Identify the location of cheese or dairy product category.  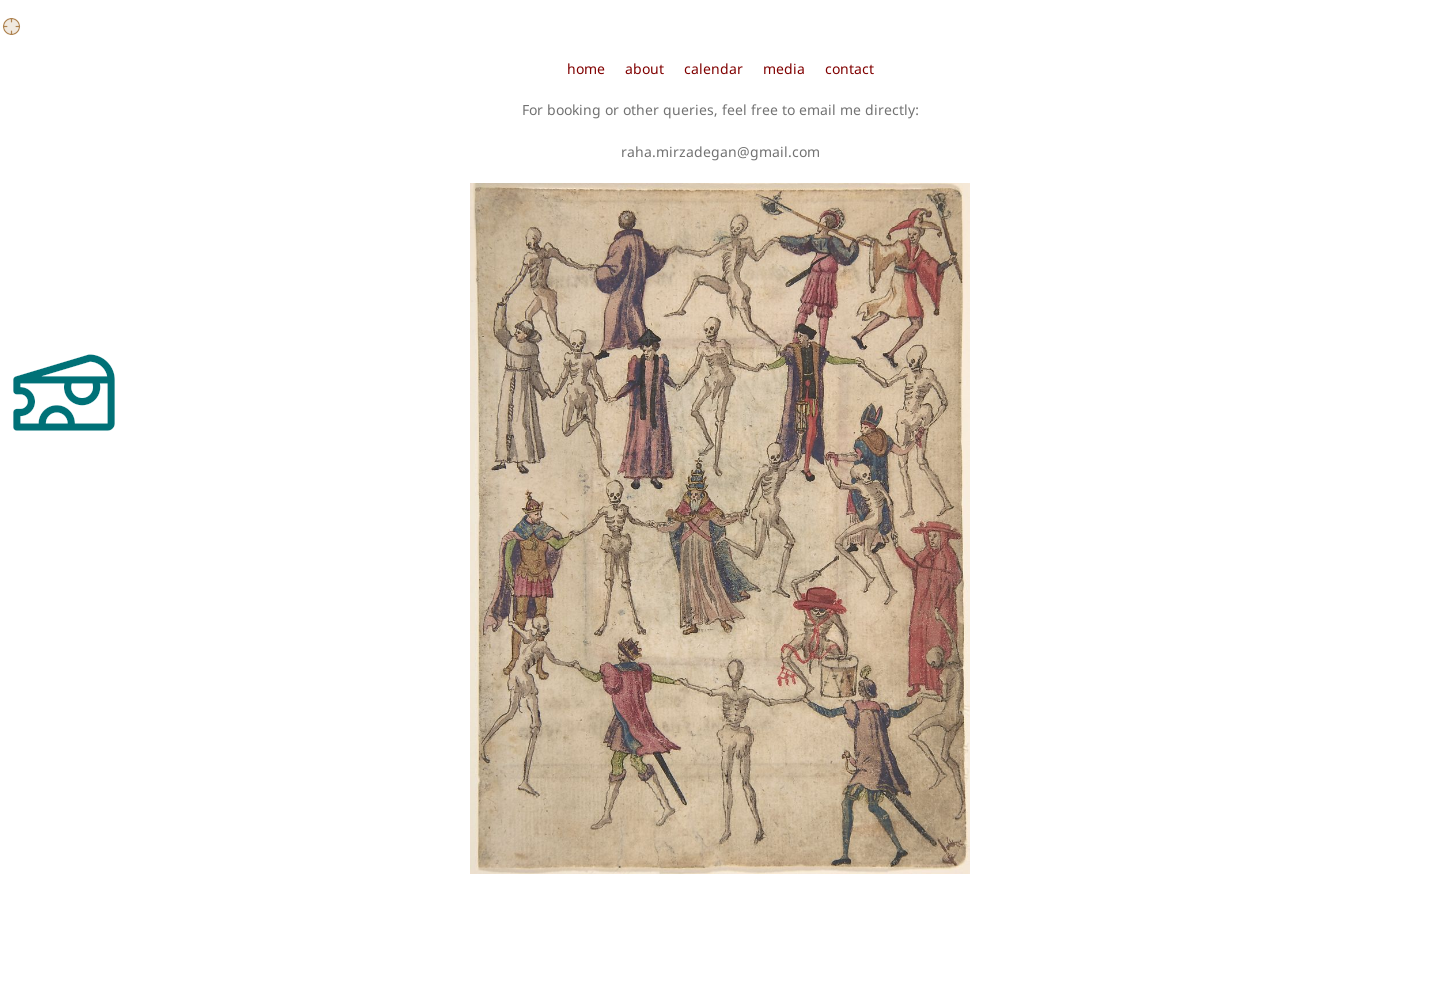
(64, 398).